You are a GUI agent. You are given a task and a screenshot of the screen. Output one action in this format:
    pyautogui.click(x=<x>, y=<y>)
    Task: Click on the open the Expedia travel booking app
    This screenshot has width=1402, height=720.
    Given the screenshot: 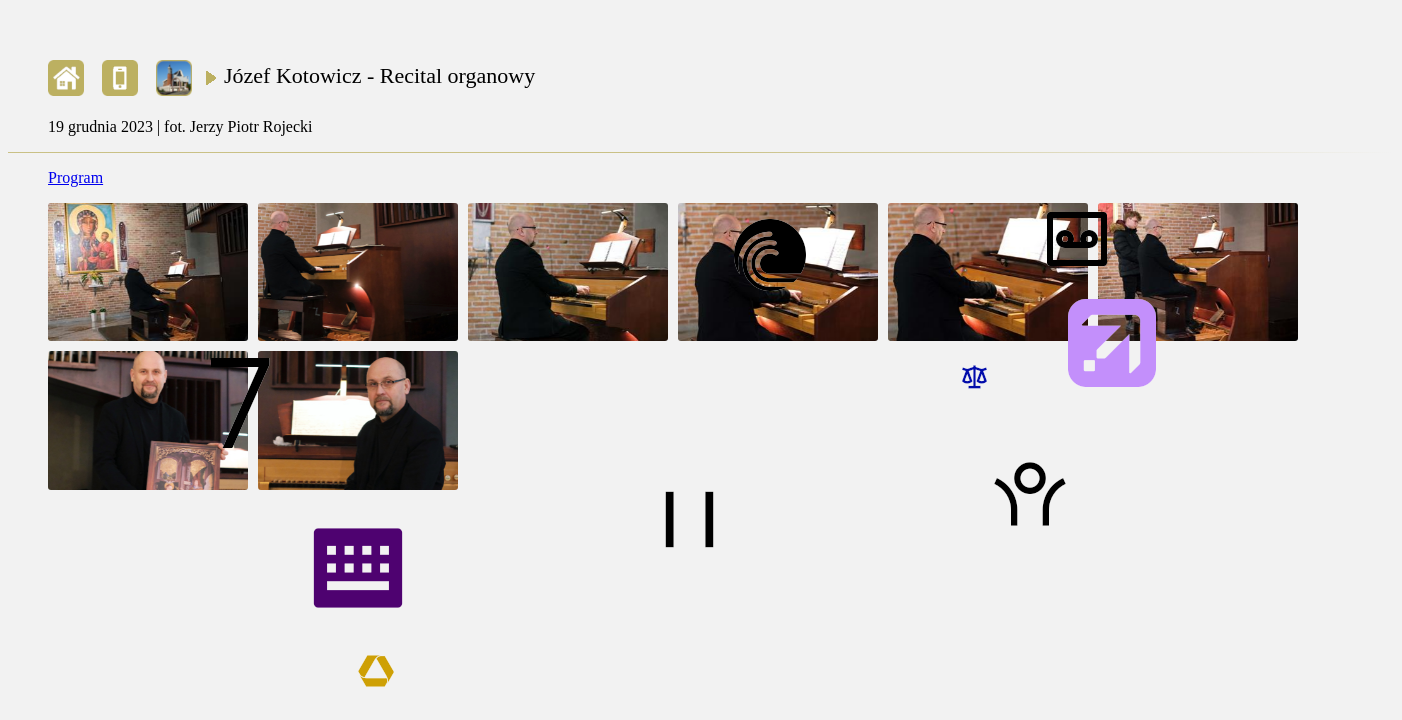 What is the action you would take?
    pyautogui.click(x=1112, y=343)
    